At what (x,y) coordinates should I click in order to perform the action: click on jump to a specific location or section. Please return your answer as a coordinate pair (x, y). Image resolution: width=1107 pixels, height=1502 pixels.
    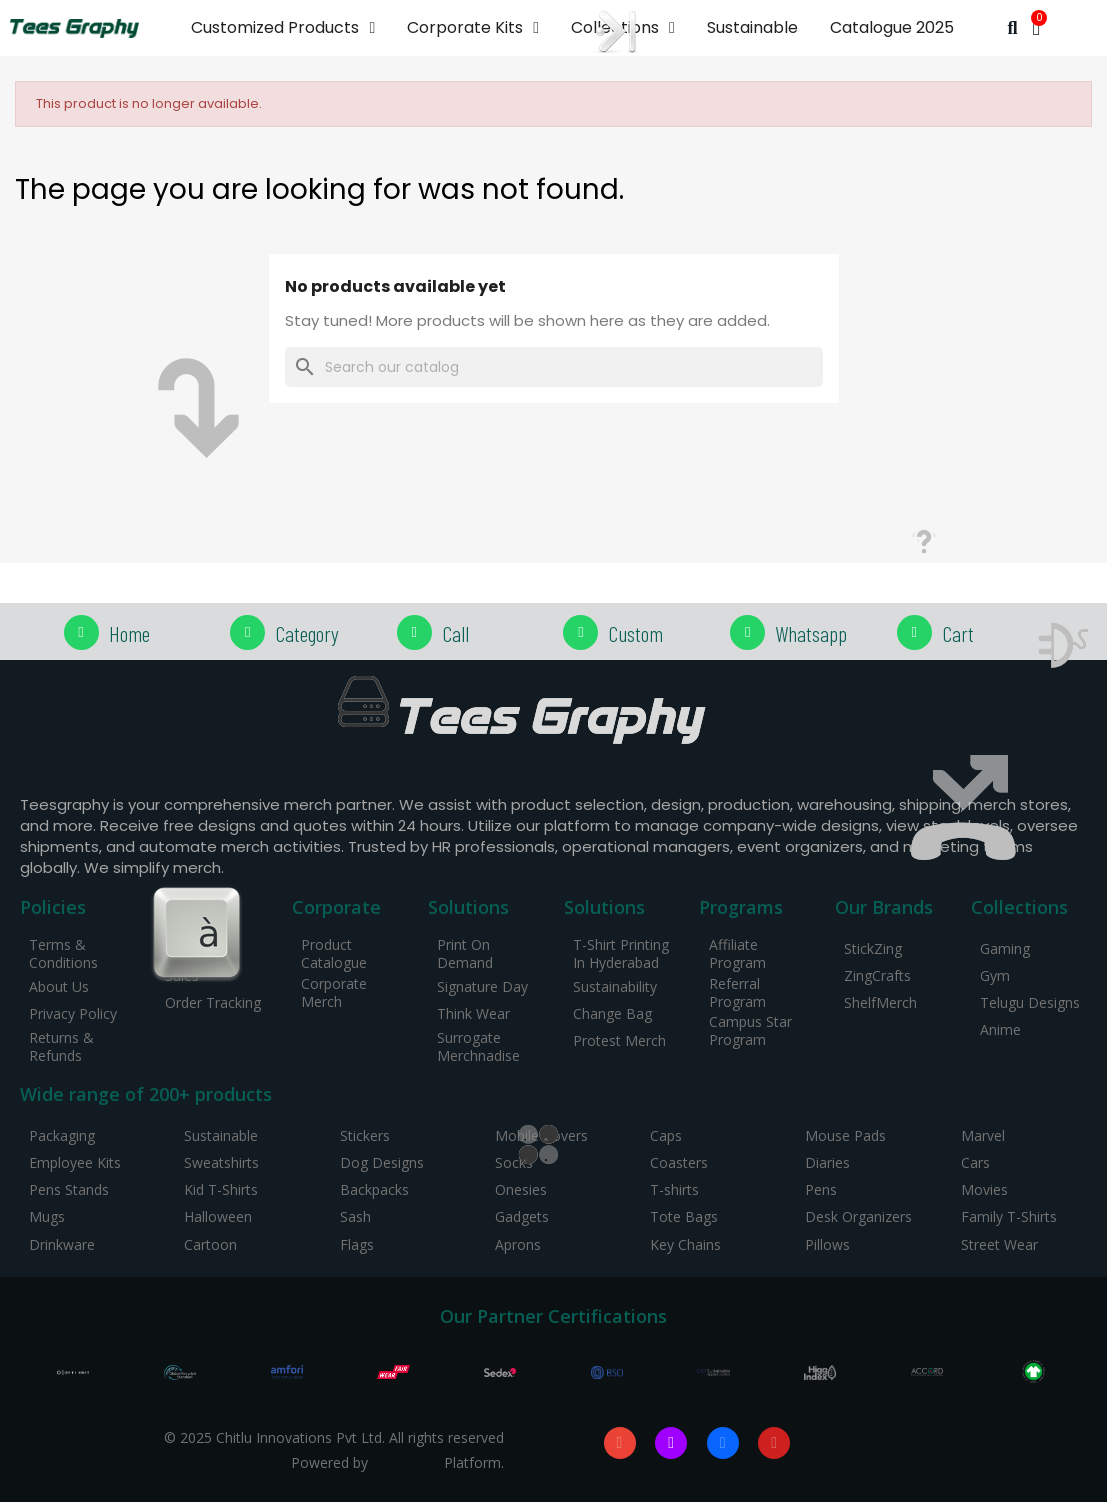
    Looking at the image, I should click on (198, 406).